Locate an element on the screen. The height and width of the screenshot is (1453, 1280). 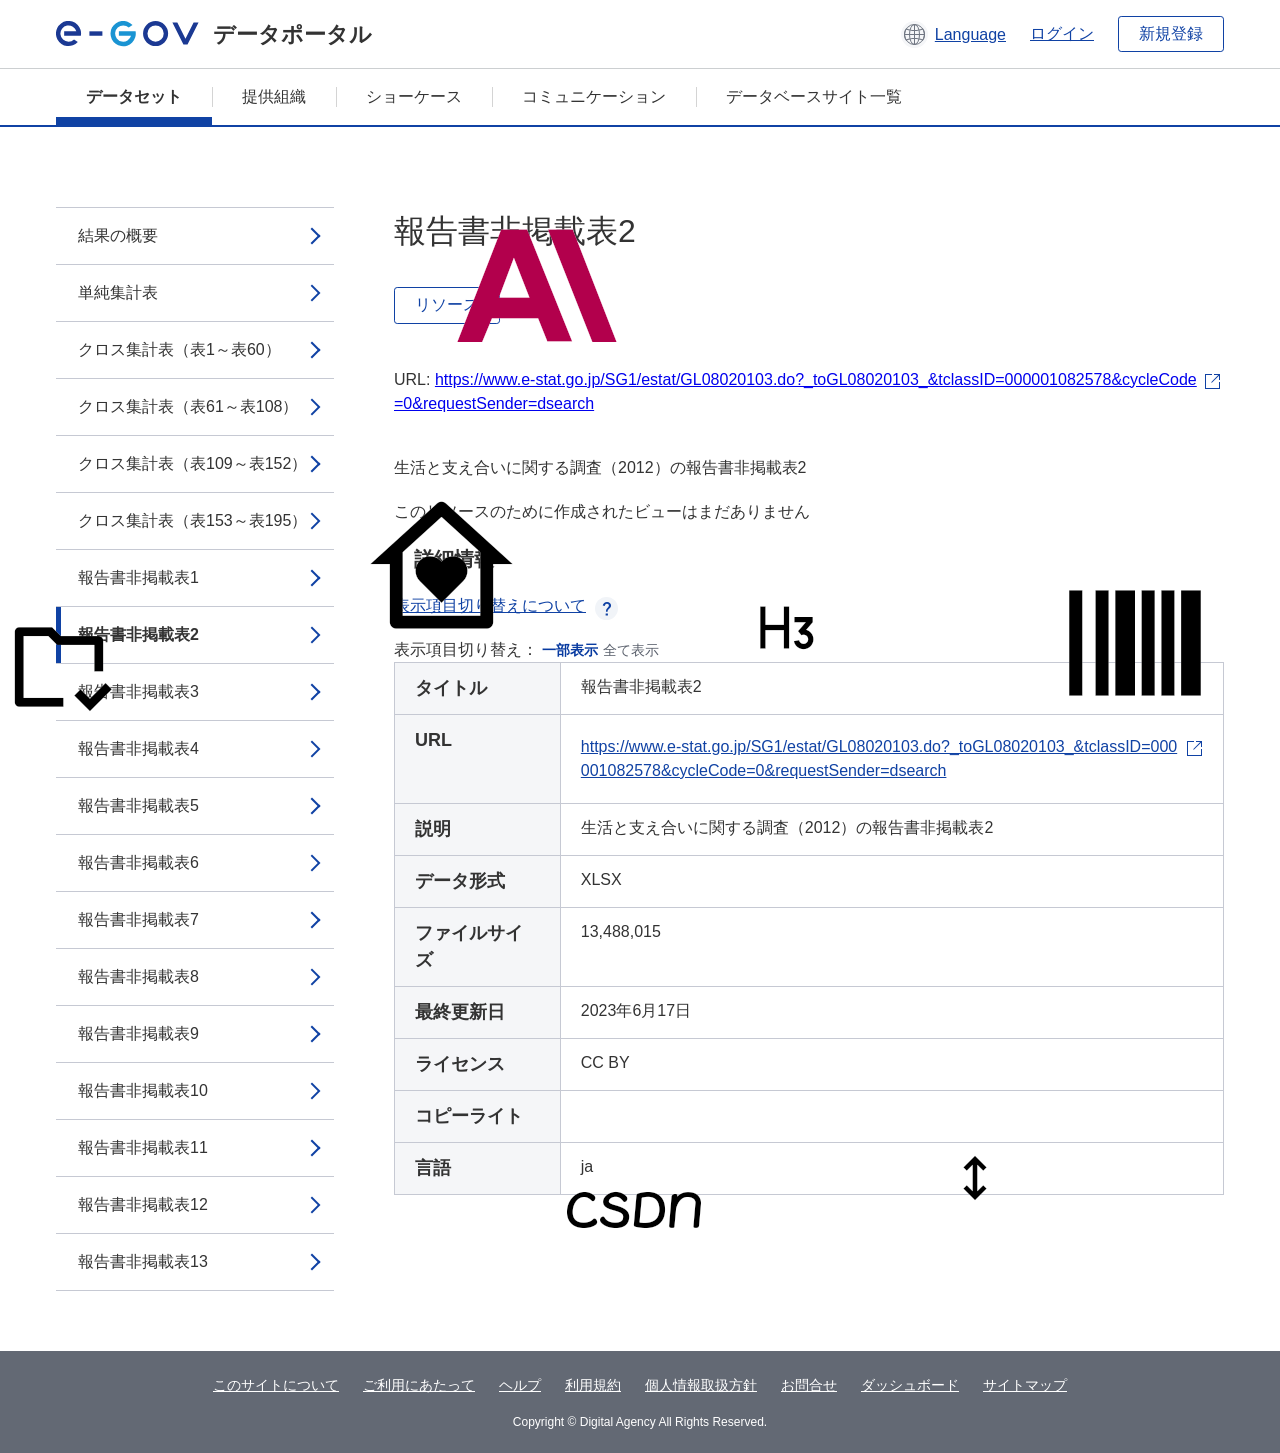
visit CSDN developer community is located at coordinates (634, 1210).